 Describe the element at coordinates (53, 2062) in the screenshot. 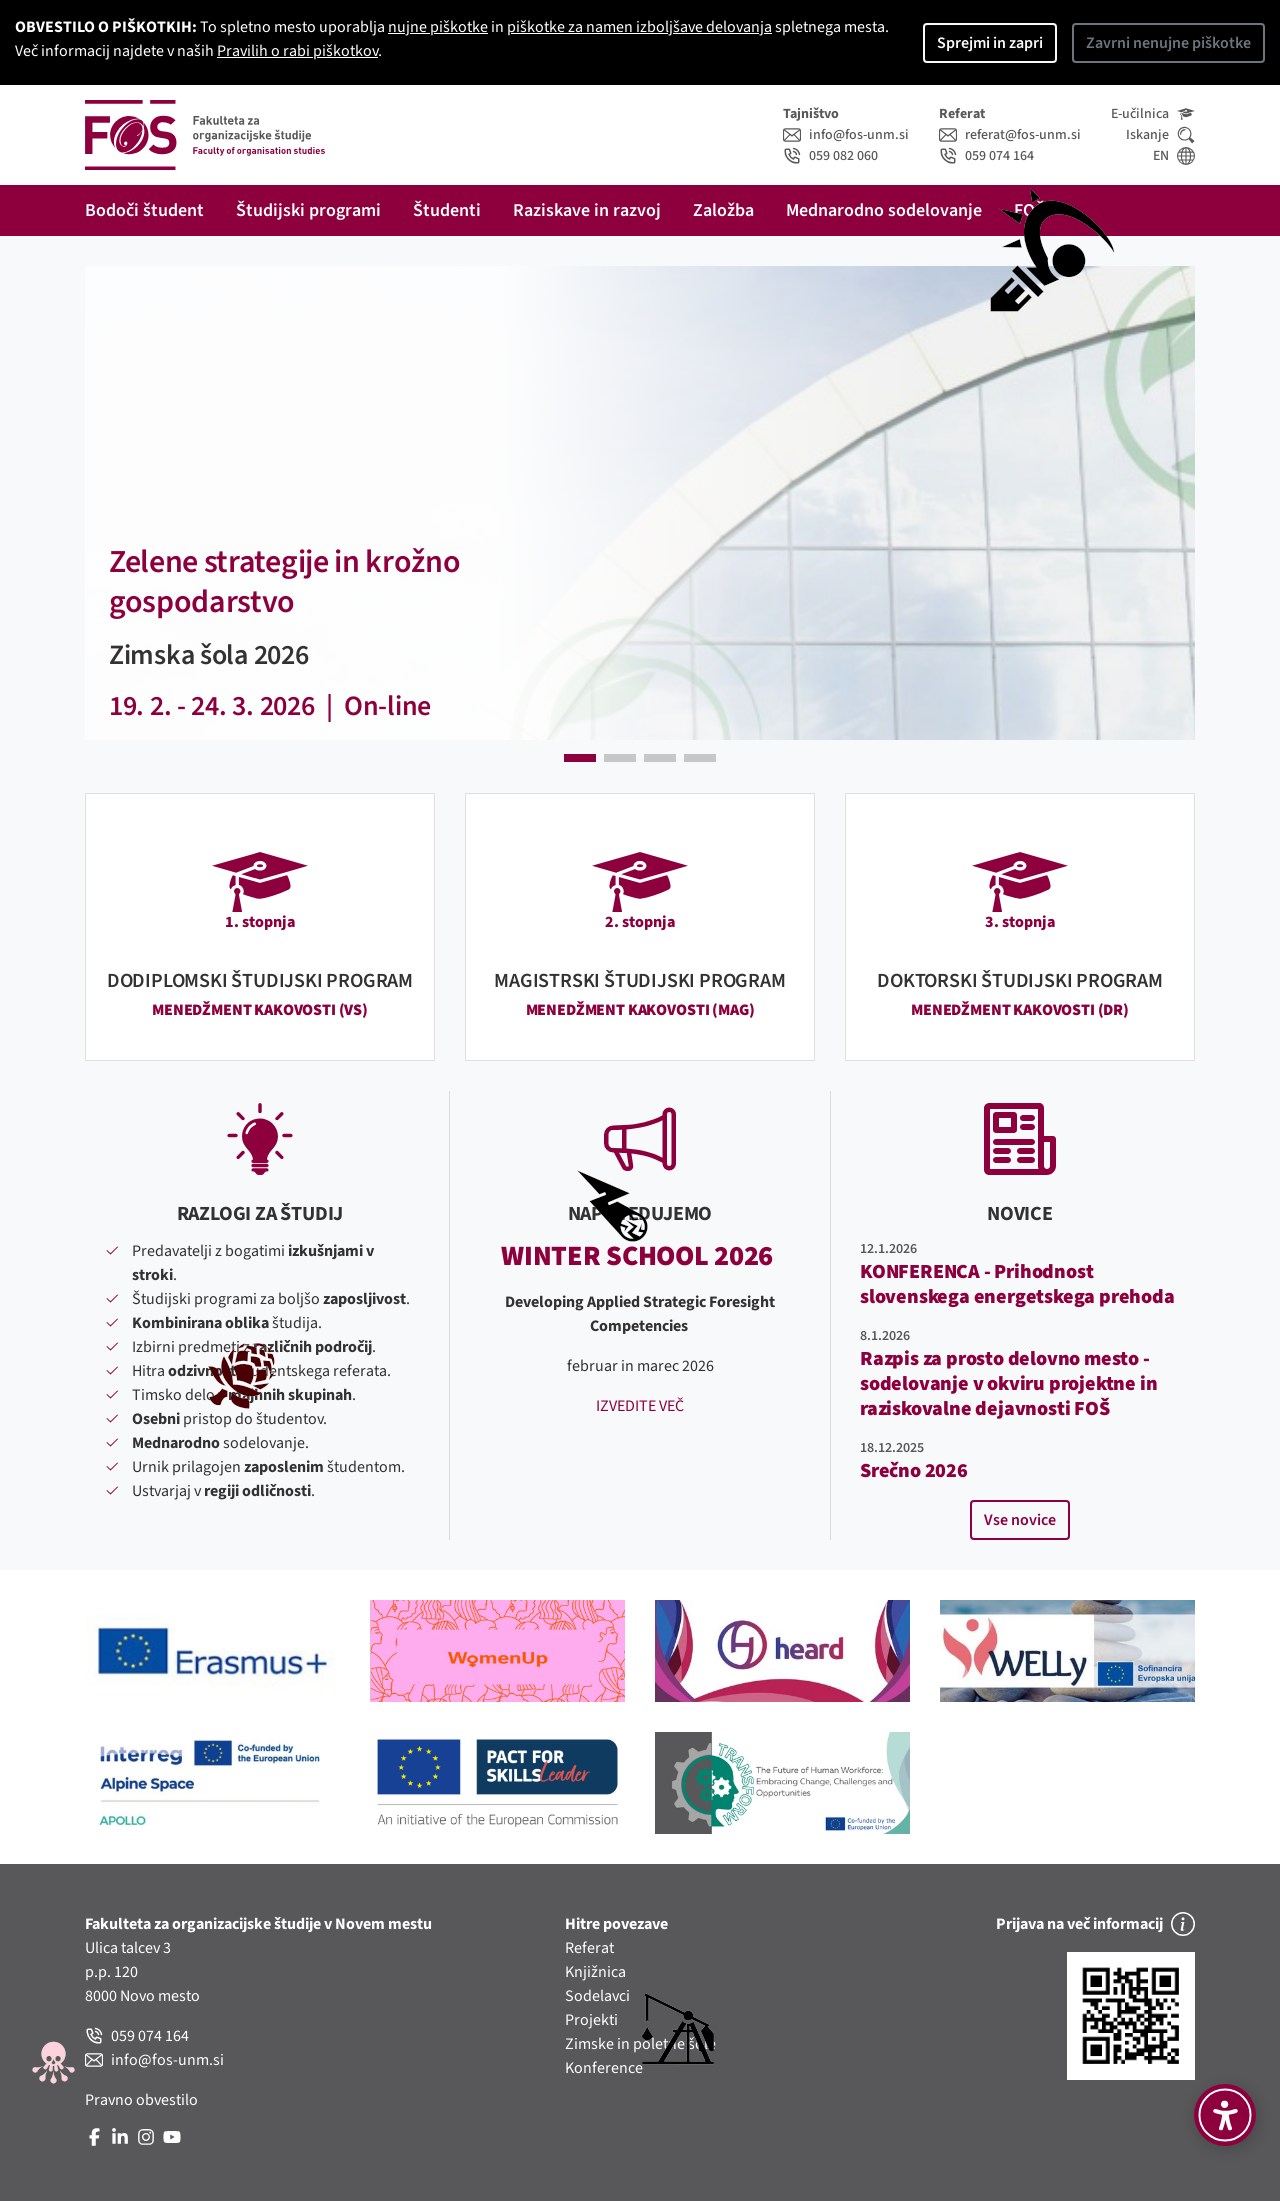

I see `indicates a toxic or hazardous game element` at that location.